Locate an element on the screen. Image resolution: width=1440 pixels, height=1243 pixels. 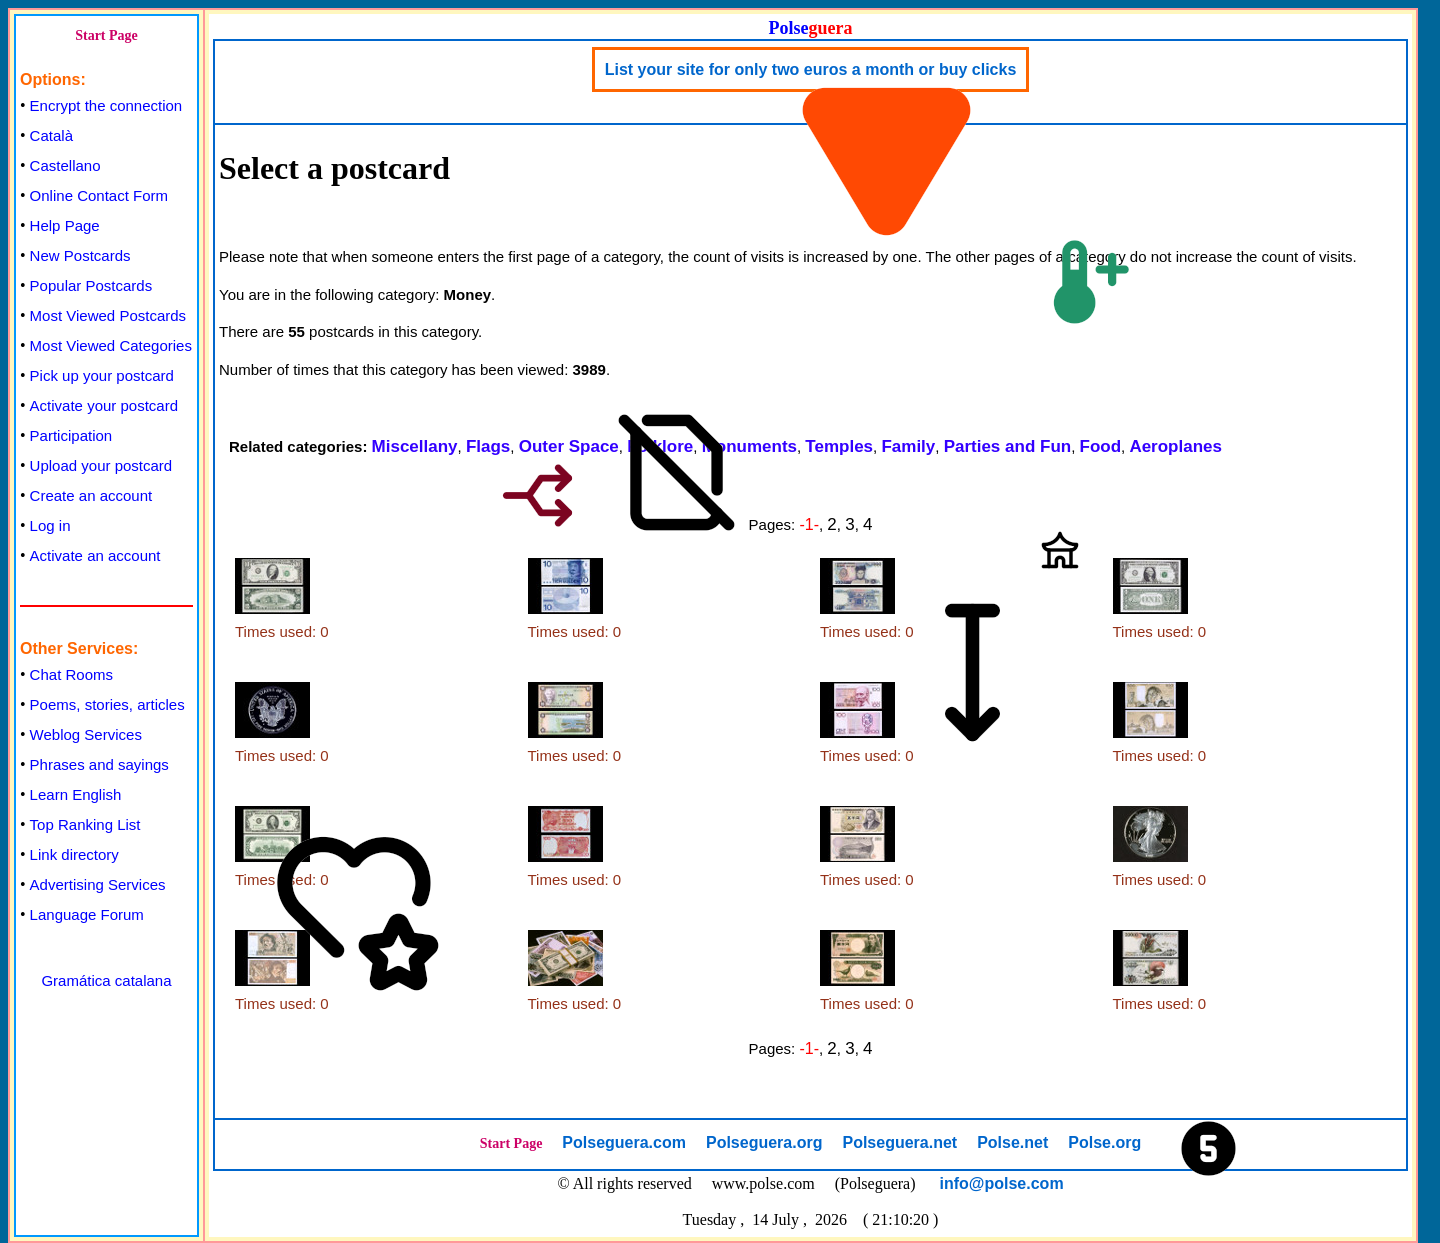
expand dropdown menu is located at coordinates (886, 156).